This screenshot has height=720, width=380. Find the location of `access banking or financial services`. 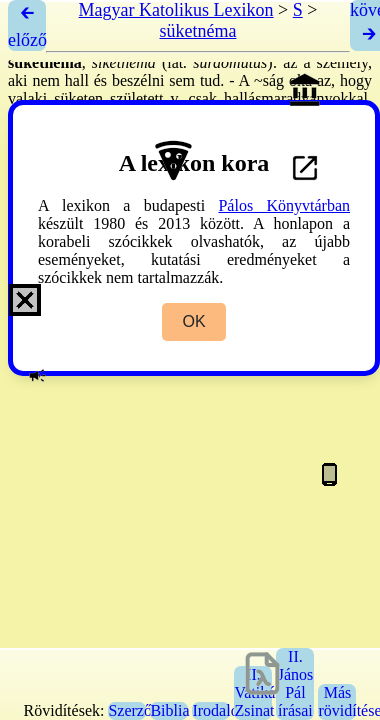

access banking or financial services is located at coordinates (305, 90).